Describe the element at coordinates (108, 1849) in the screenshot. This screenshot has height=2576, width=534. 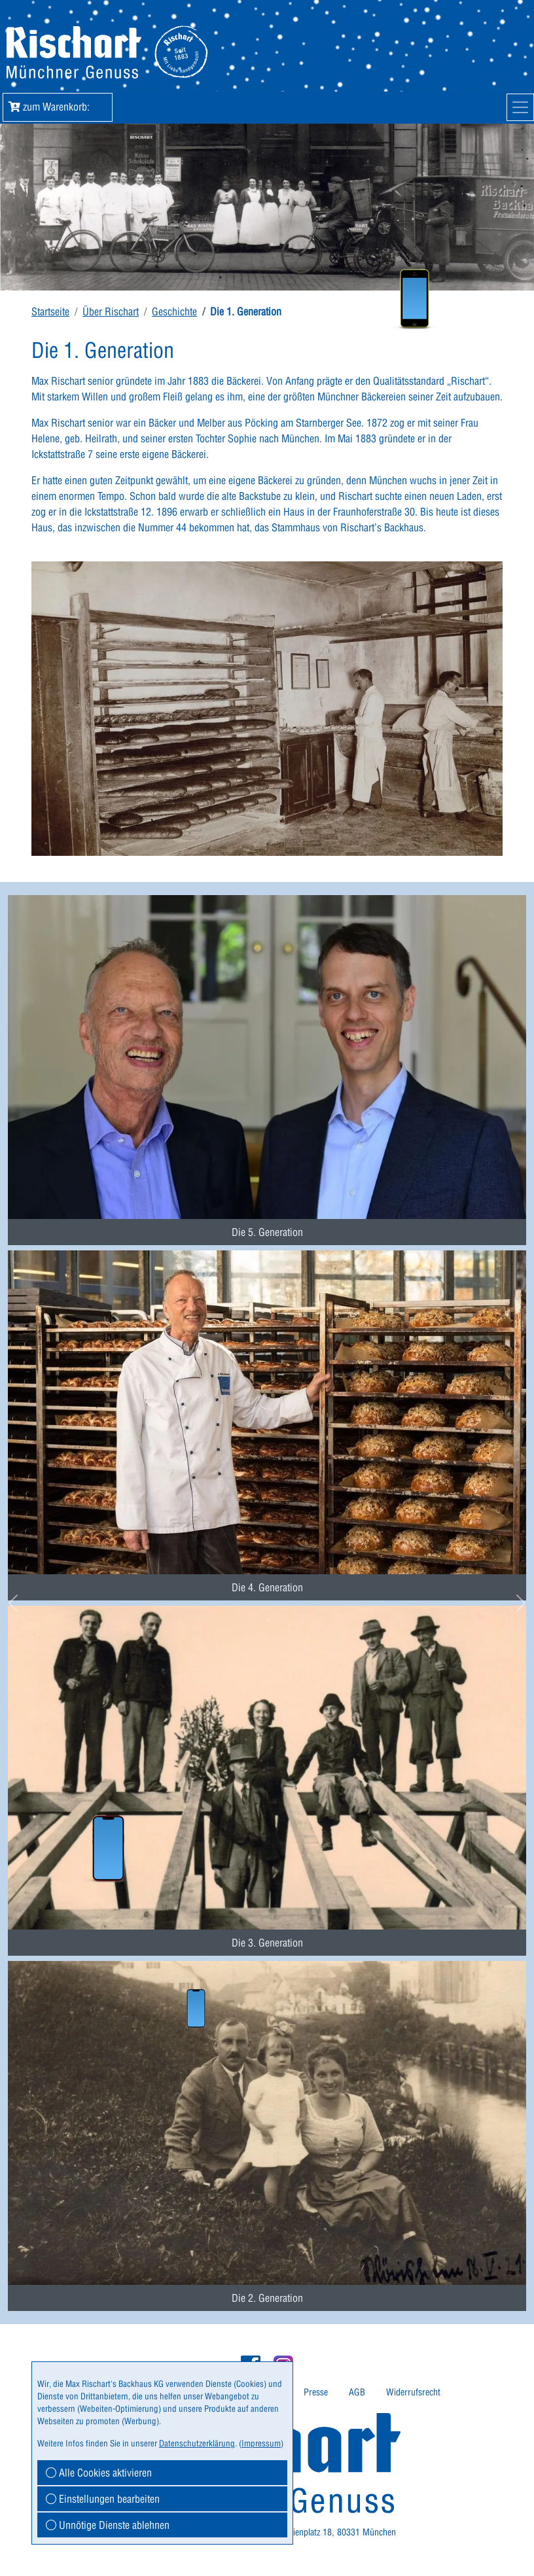
I see `iPhone 13 device in red color` at that location.